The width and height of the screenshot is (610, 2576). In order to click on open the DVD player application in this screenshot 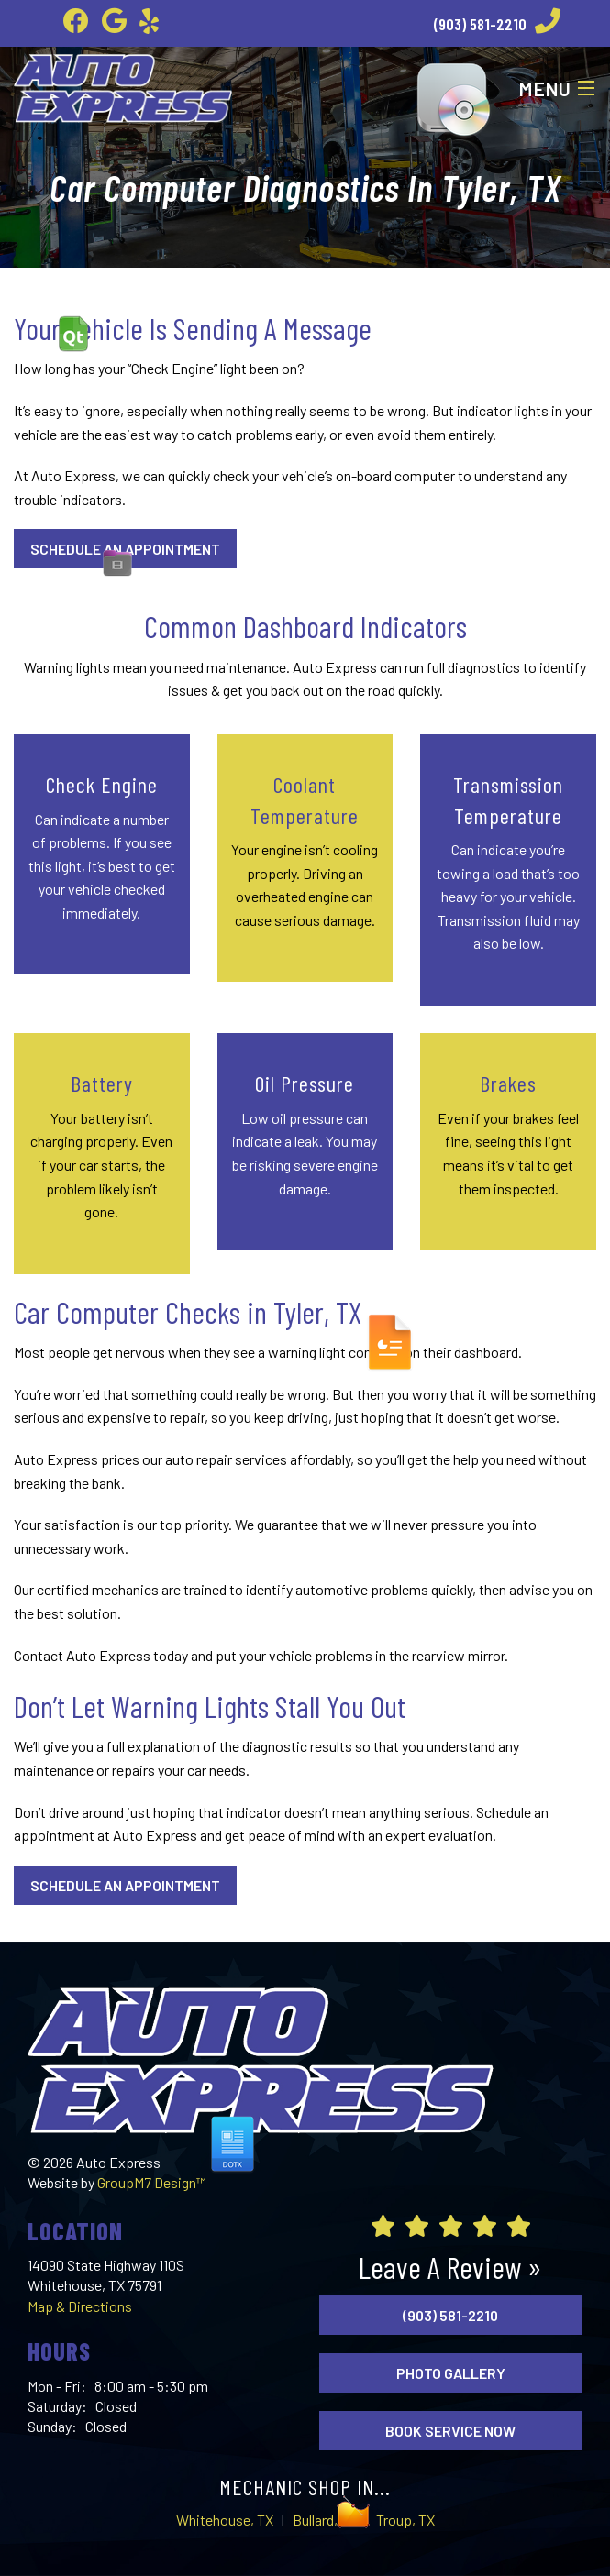, I will do `click(451, 97)`.